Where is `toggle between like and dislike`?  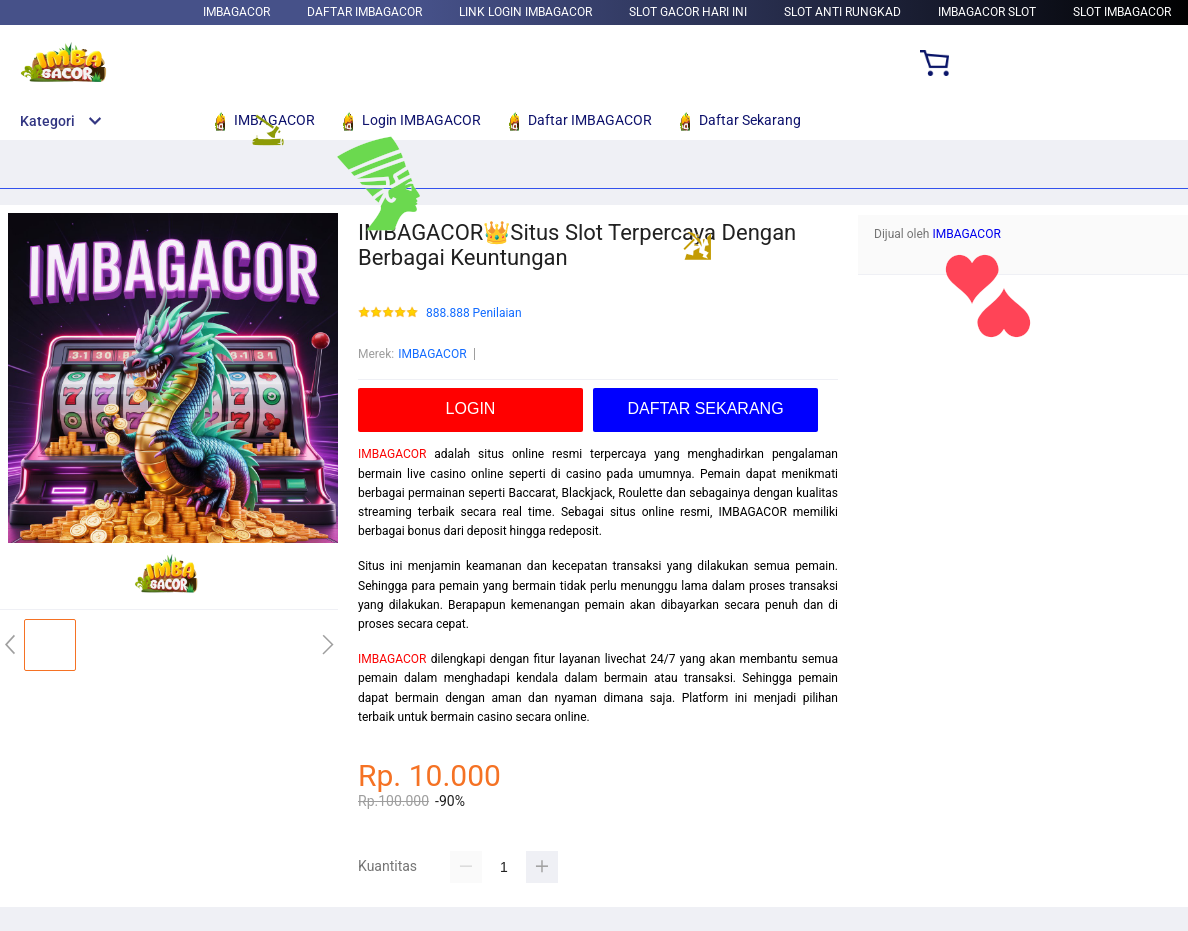 toggle between like and dislike is located at coordinates (988, 296).